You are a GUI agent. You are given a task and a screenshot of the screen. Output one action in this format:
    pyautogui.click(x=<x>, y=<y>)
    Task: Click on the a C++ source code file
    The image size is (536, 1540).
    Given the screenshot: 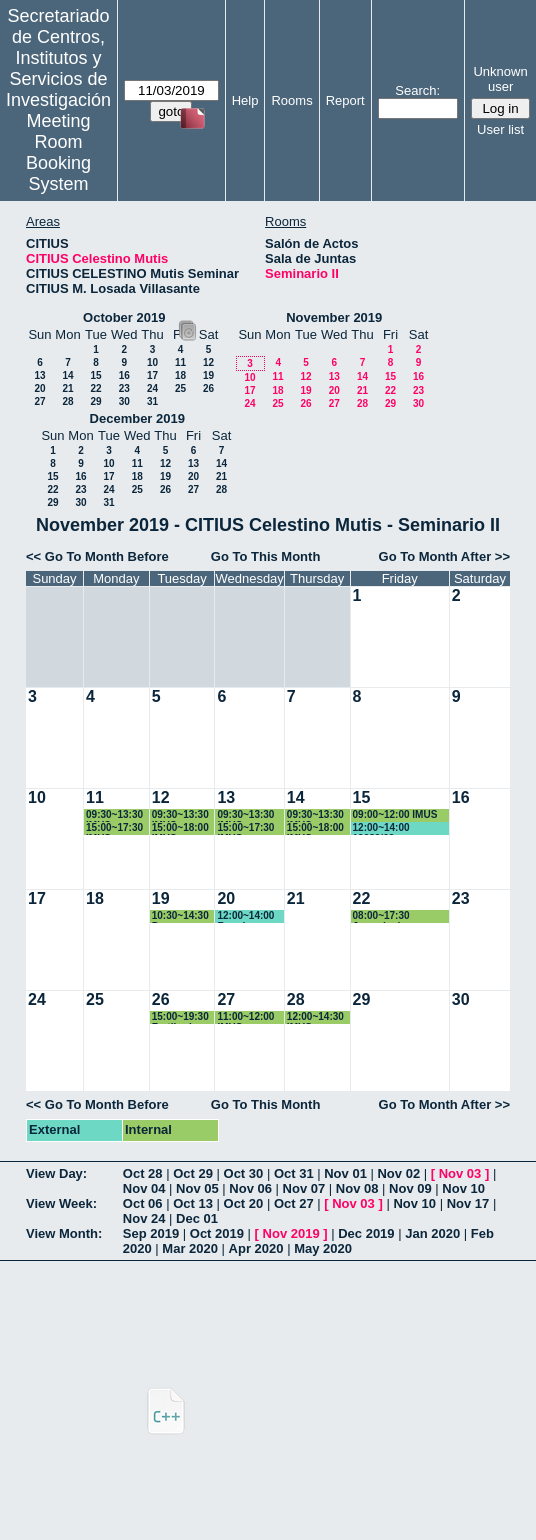 What is the action you would take?
    pyautogui.click(x=166, y=1411)
    